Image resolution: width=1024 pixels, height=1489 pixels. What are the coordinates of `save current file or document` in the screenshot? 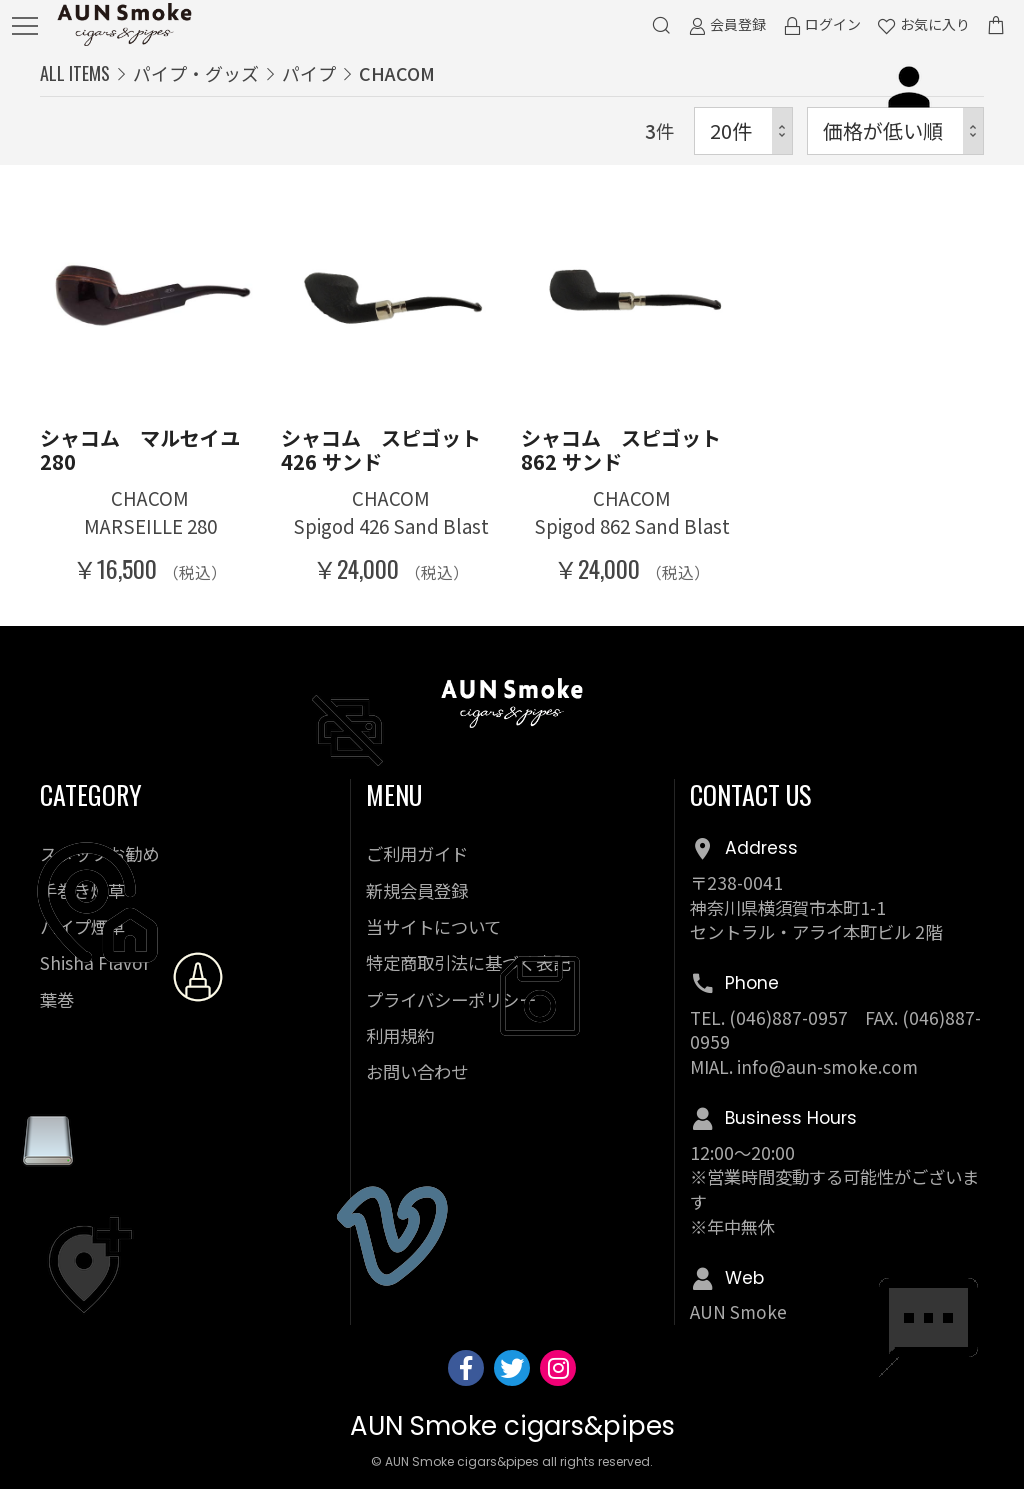 It's located at (540, 996).